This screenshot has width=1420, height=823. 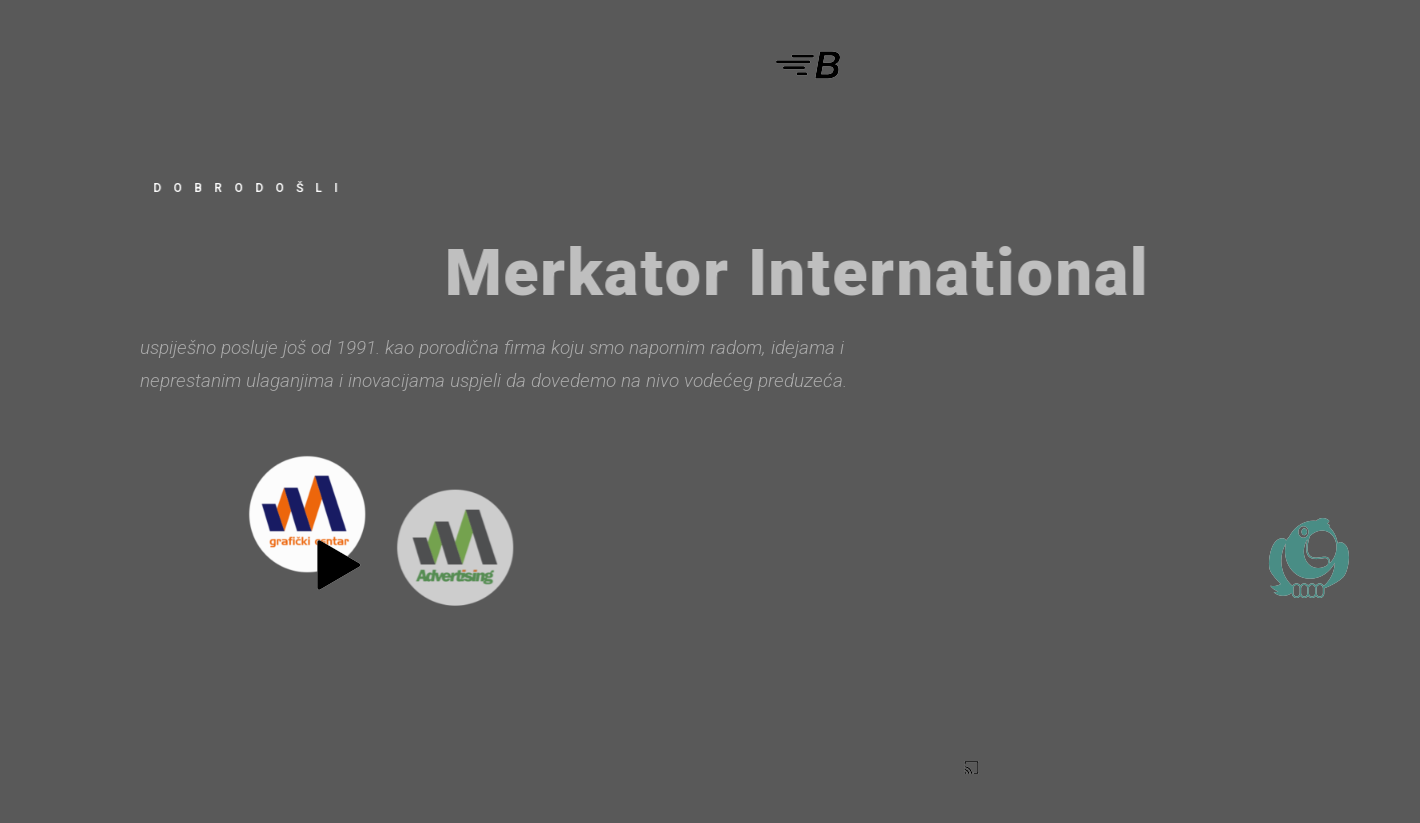 I want to click on themeisle brand logo, so click(x=1309, y=558).